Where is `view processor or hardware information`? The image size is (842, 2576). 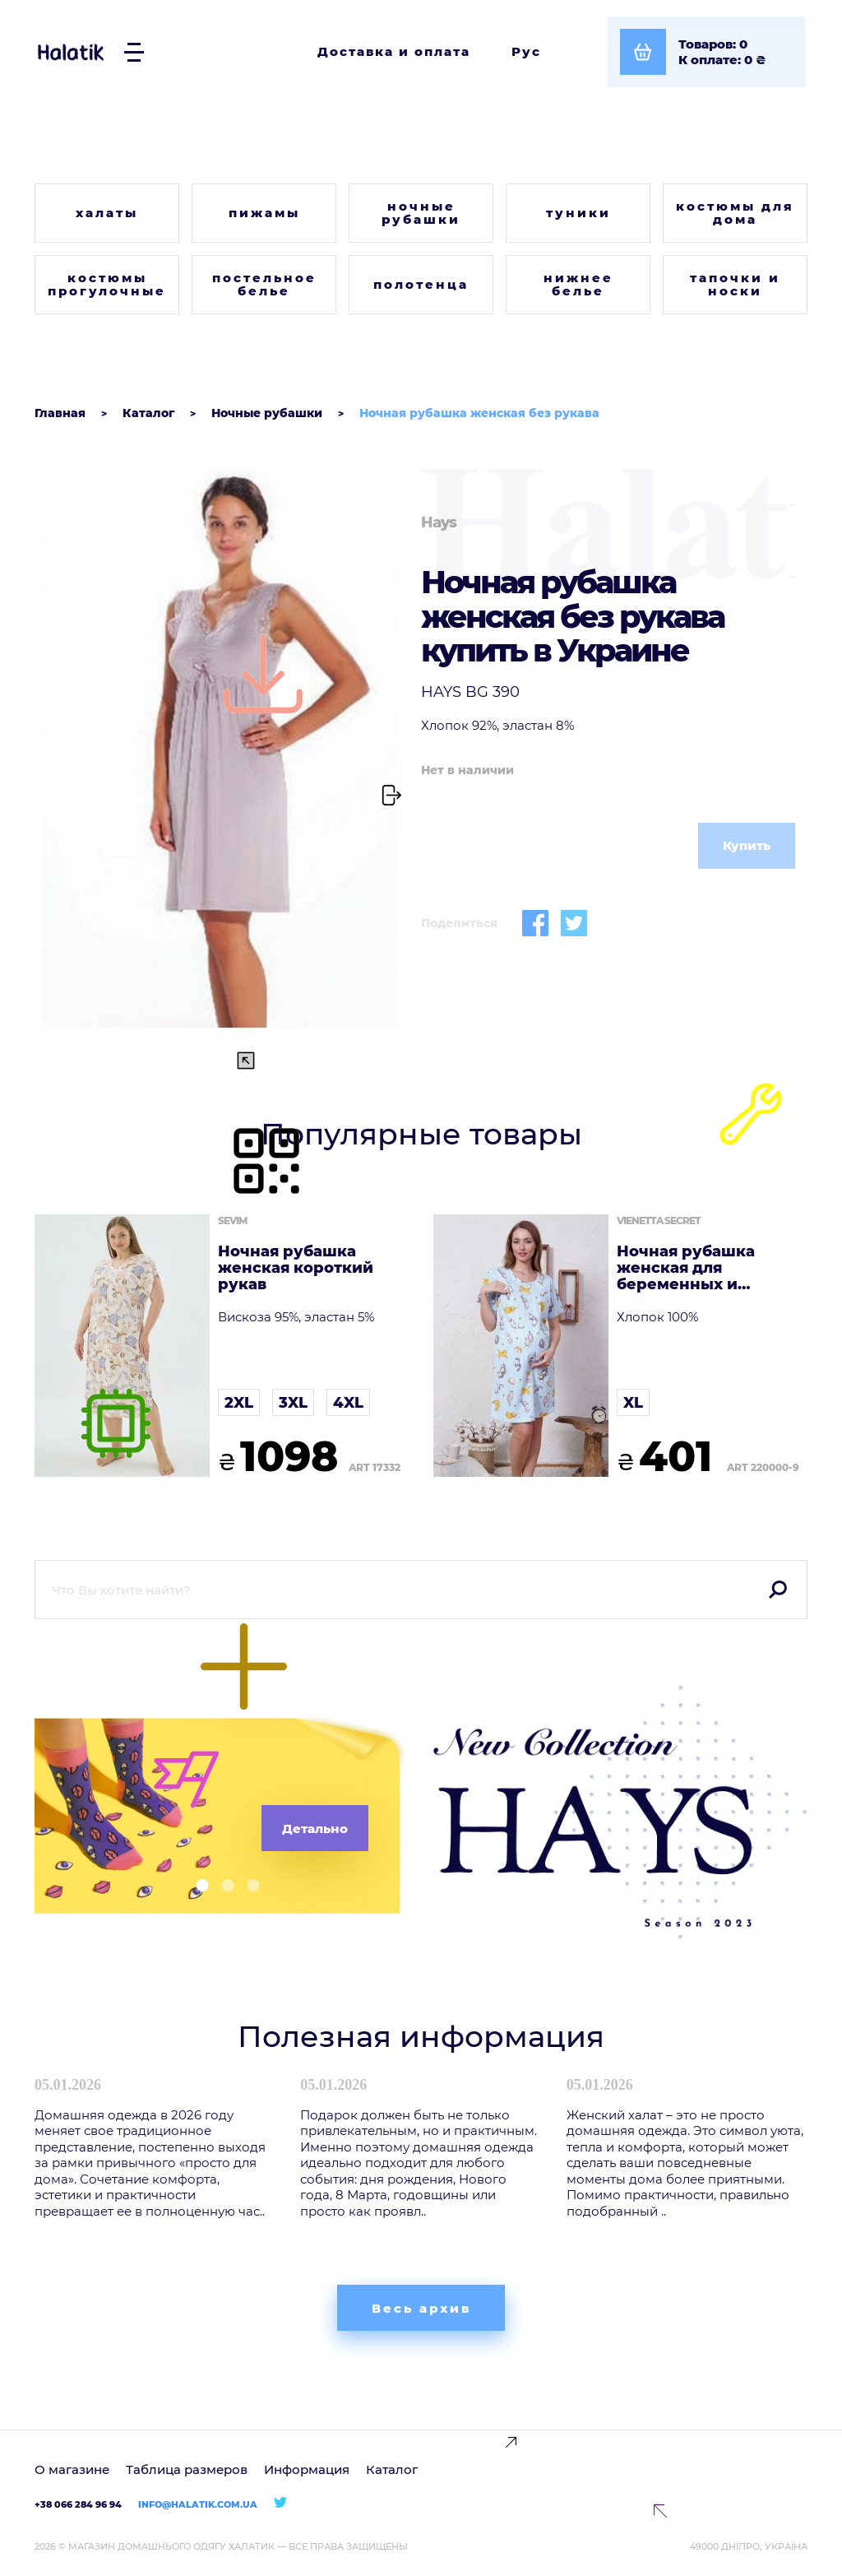
view processor or hardware information is located at coordinates (116, 1423).